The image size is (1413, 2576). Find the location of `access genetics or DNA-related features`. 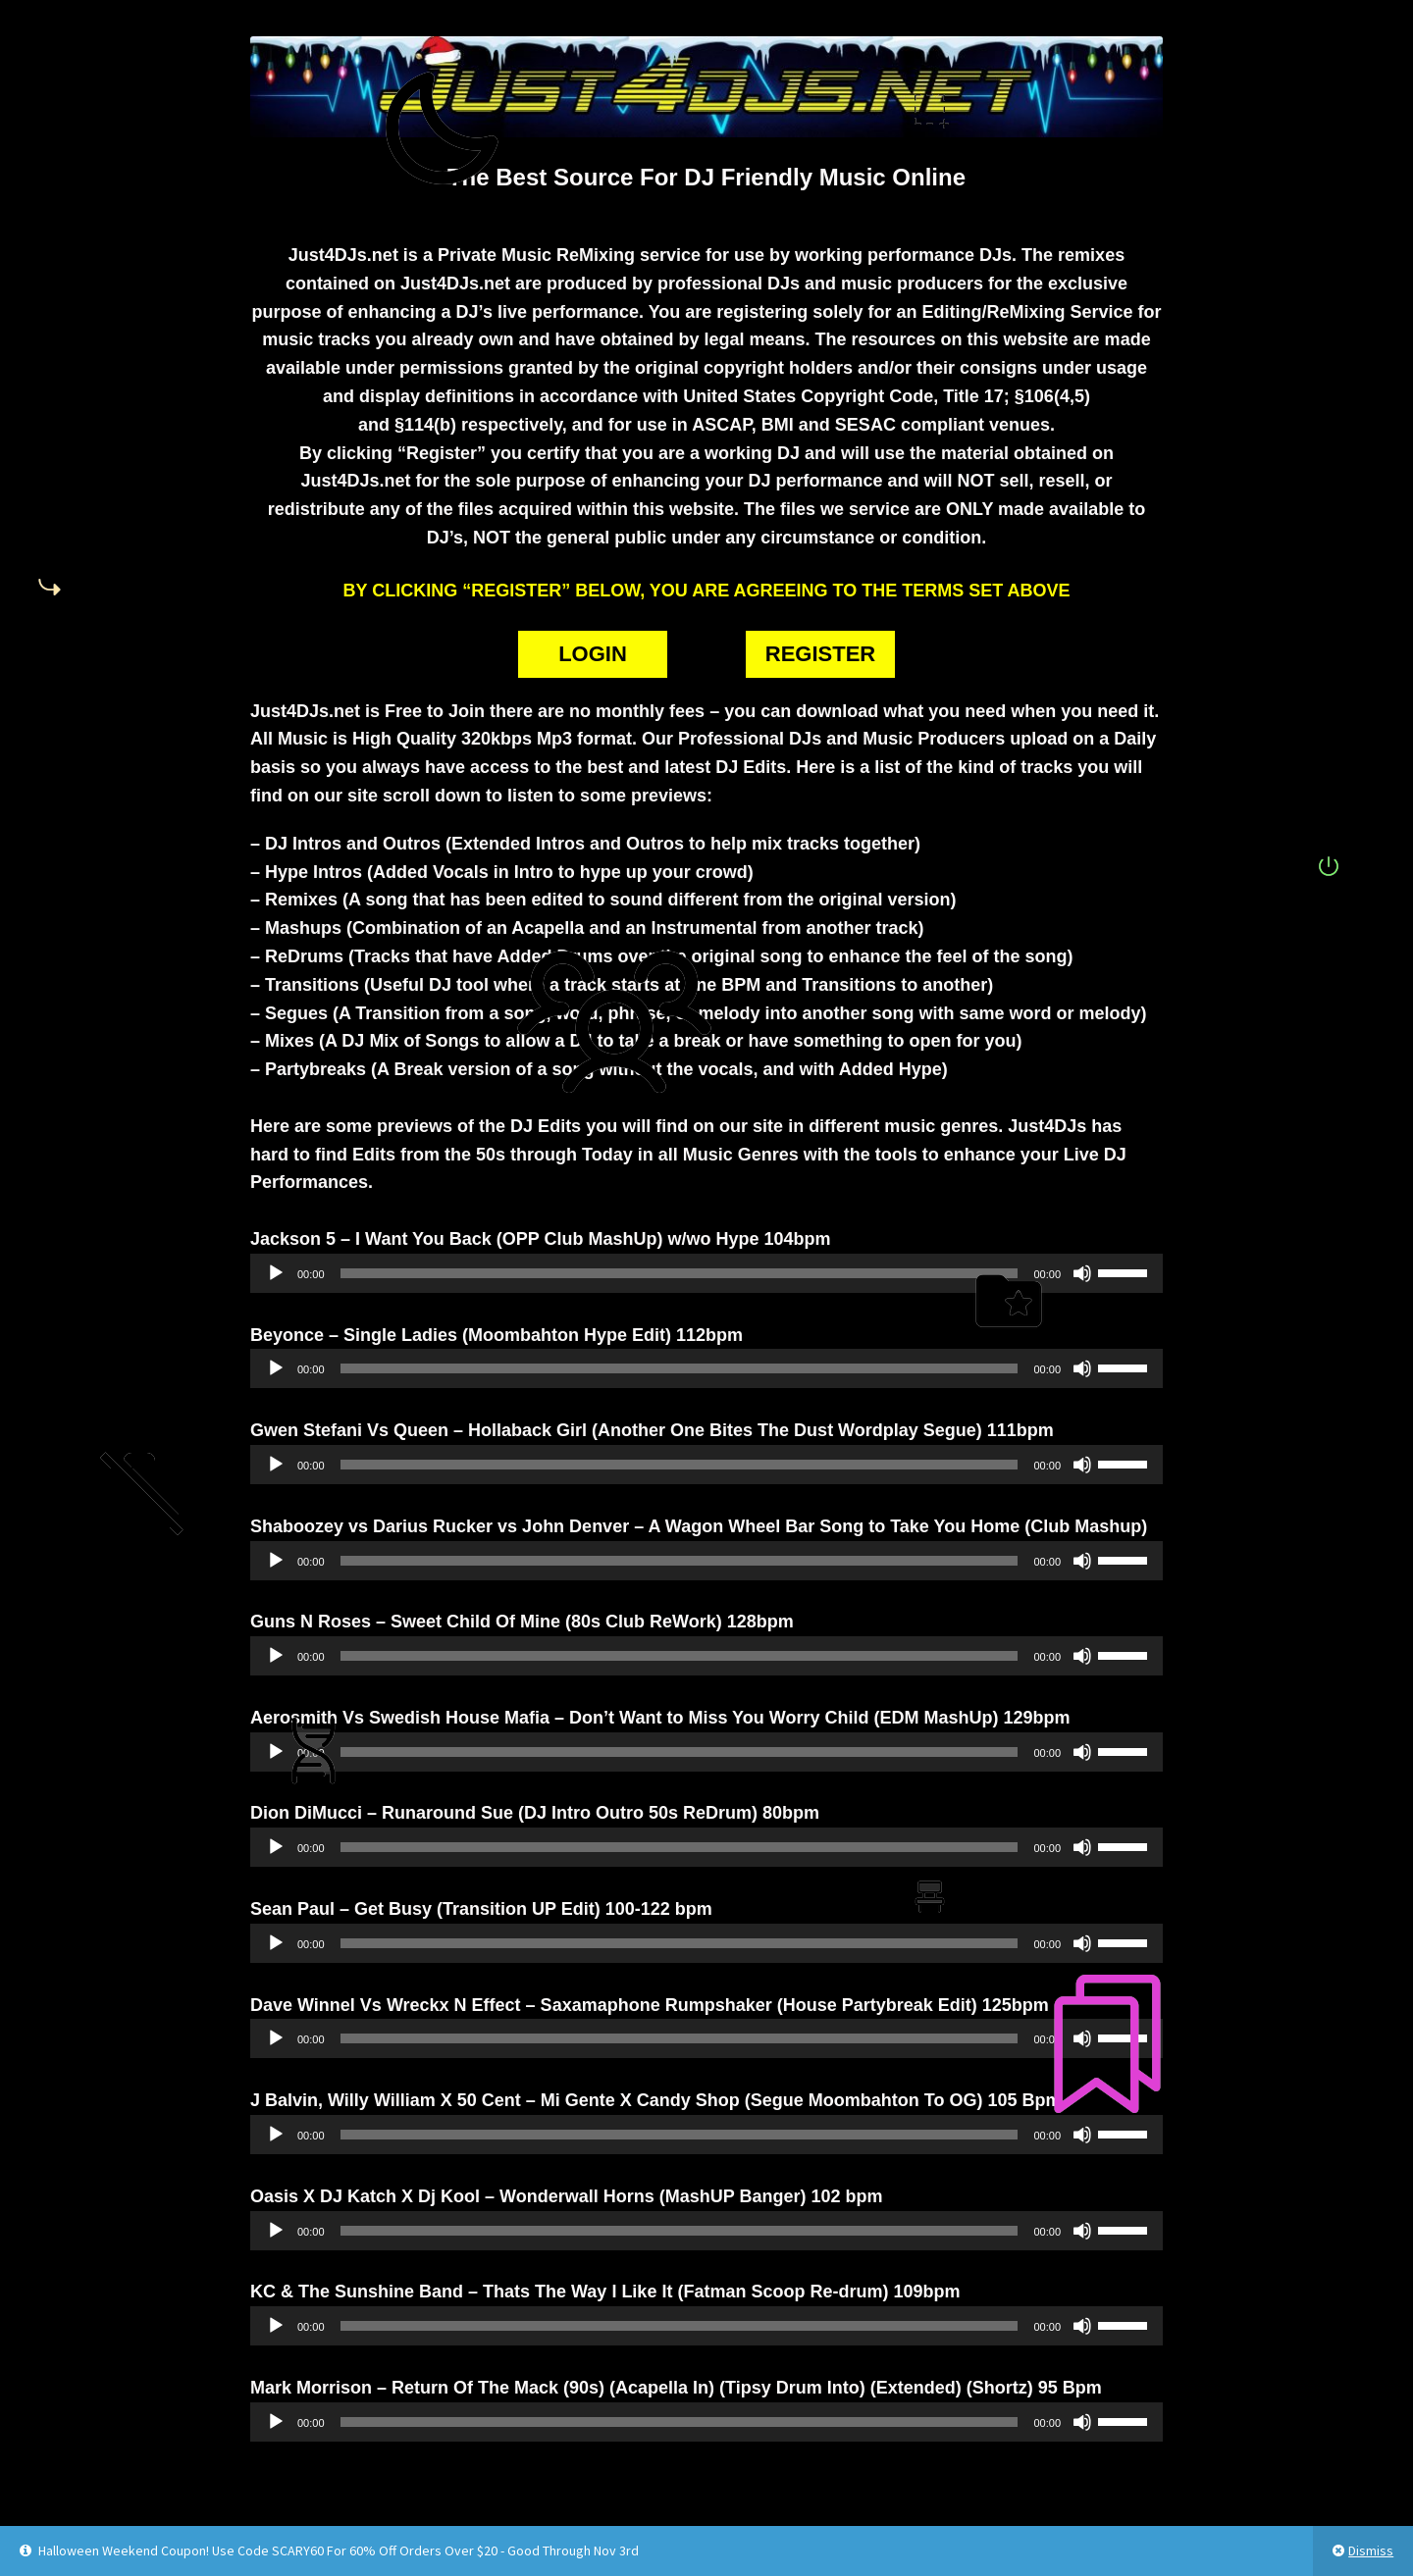

access genetics or DNA-related features is located at coordinates (313, 1750).